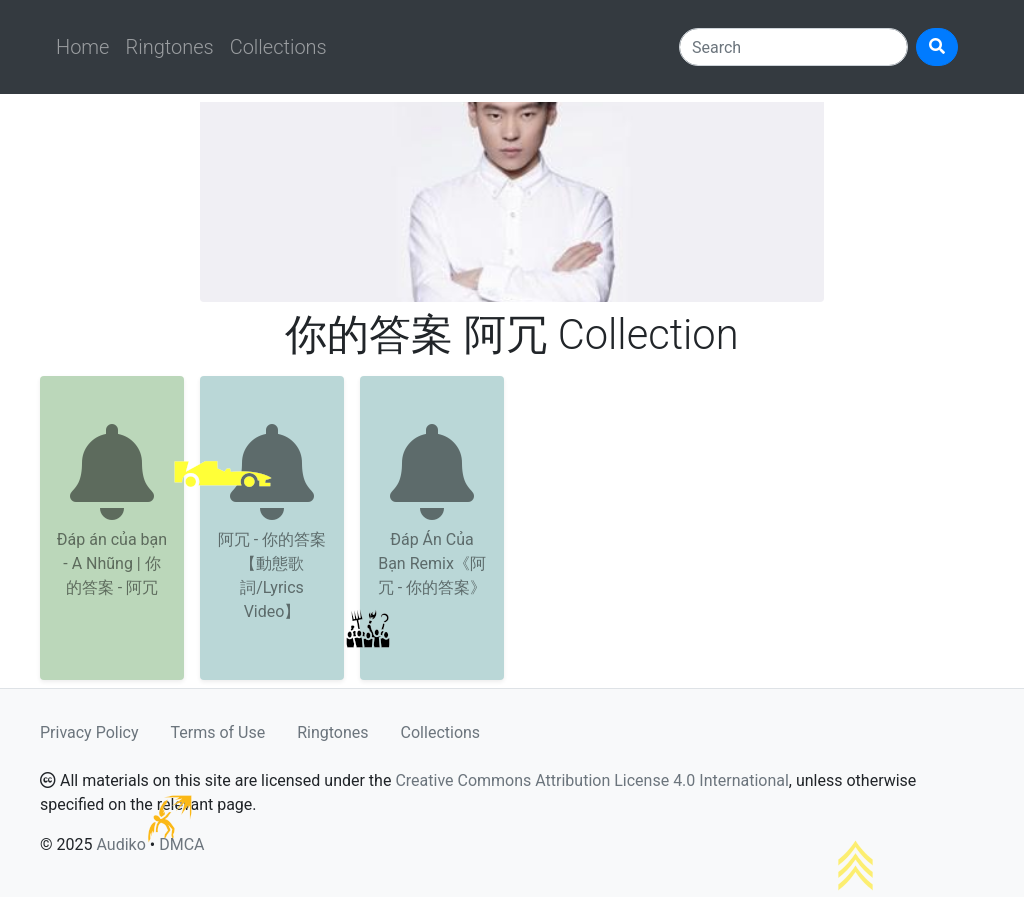  What do you see at coordinates (168, 819) in the screenshot?
I see `mythological character or story element in a game` at bounding box center [168, 819].